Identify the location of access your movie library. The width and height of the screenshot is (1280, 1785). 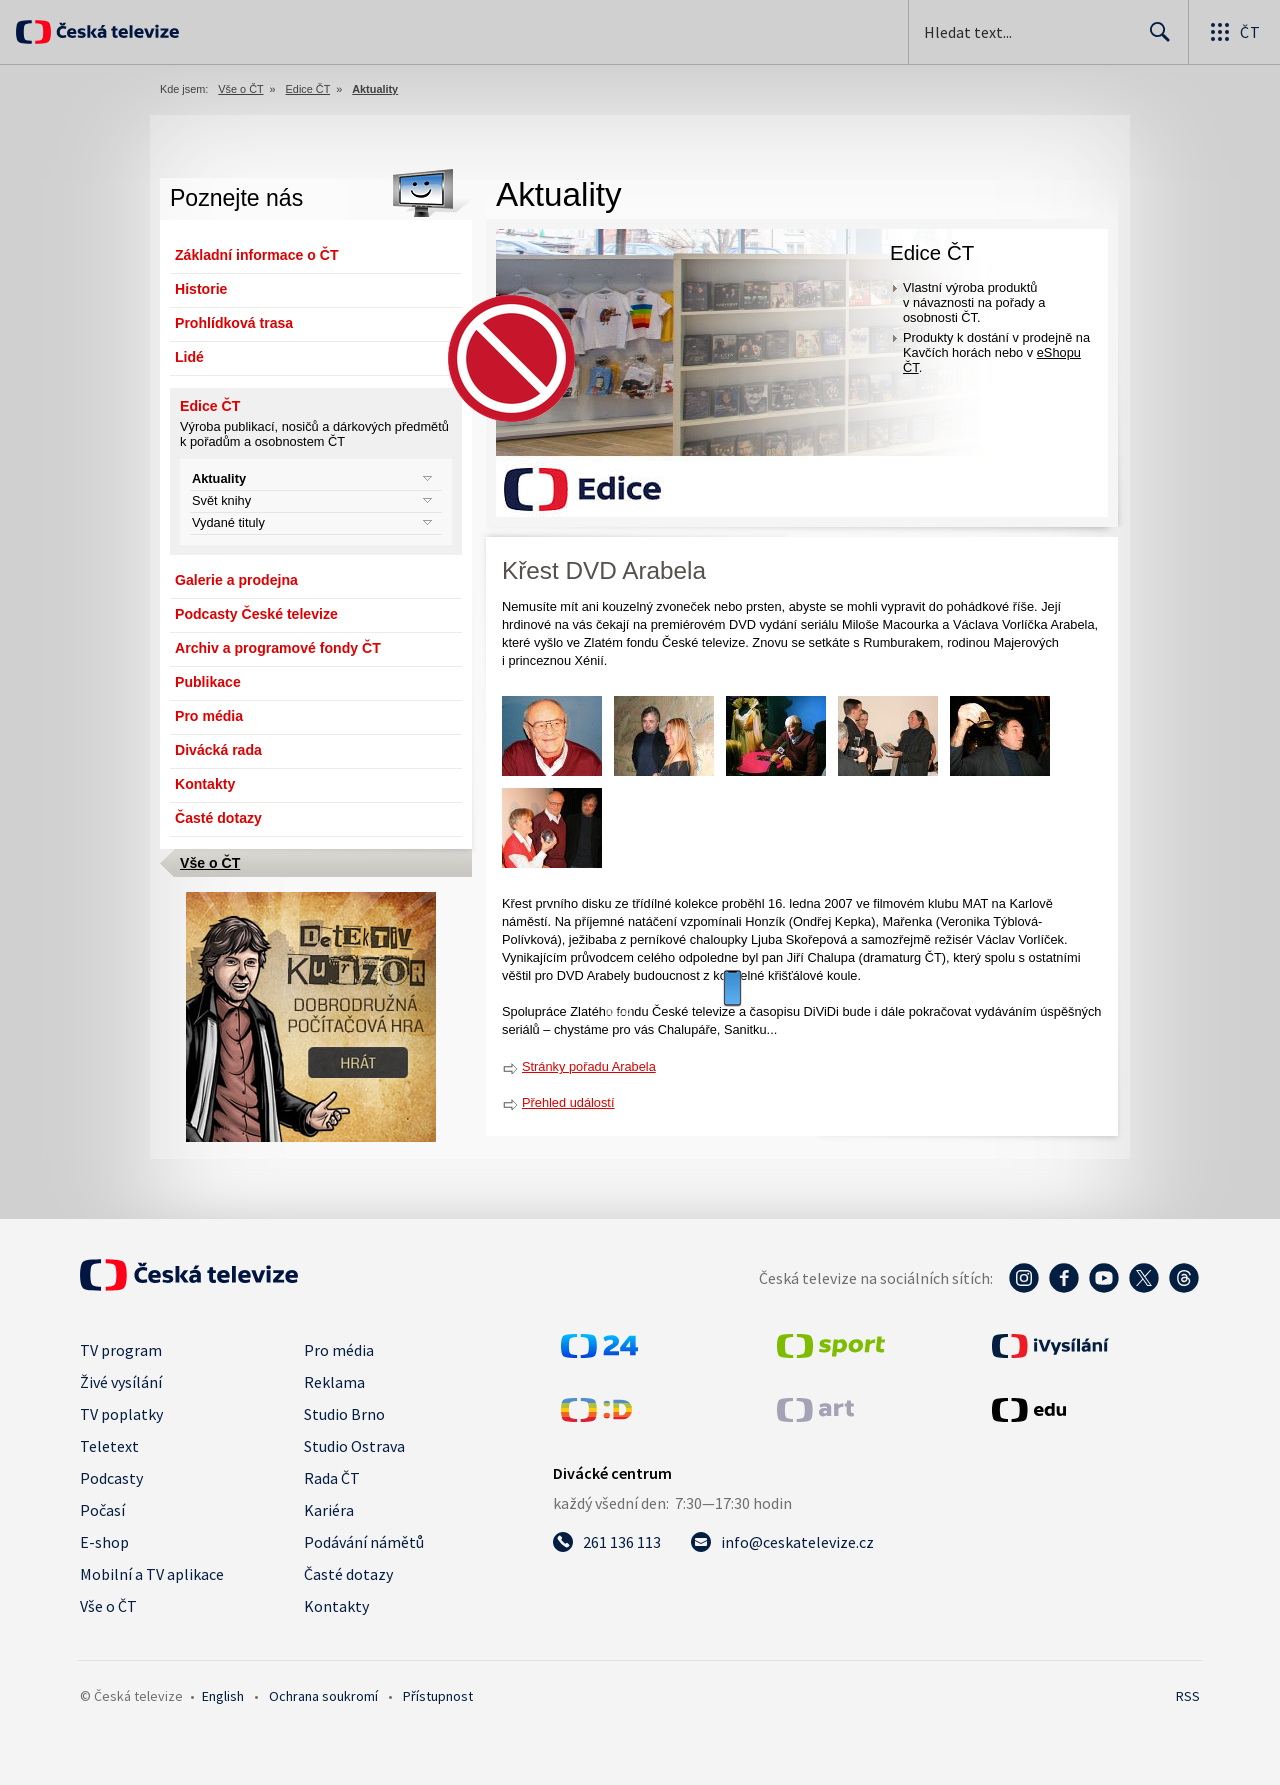
(618, 1013).